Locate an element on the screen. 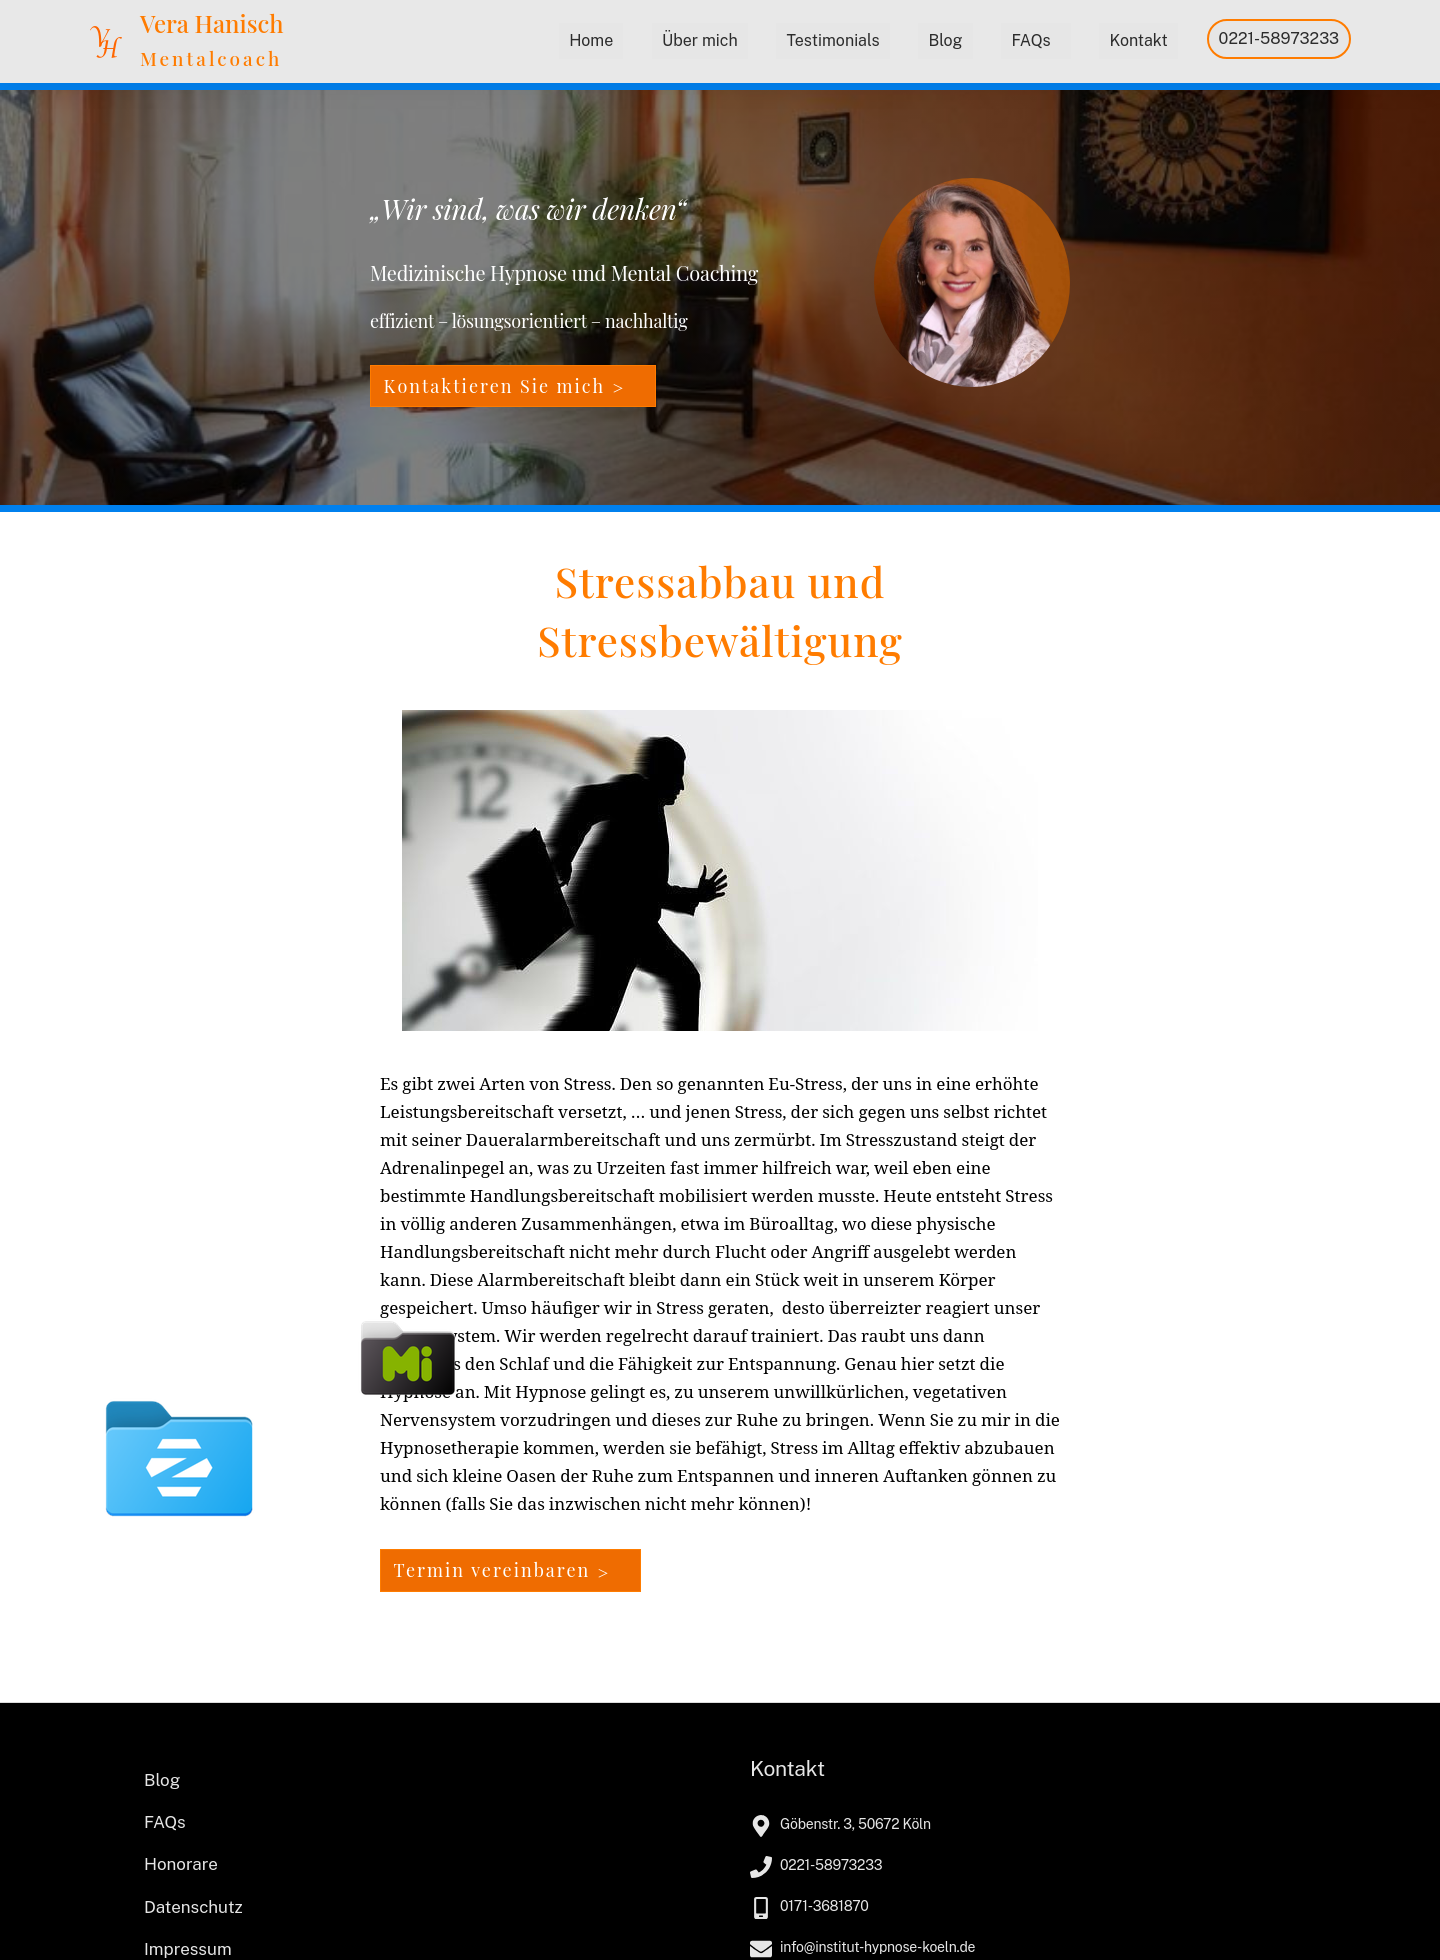  open misskey files folder is located at coordinates (407, 1360).